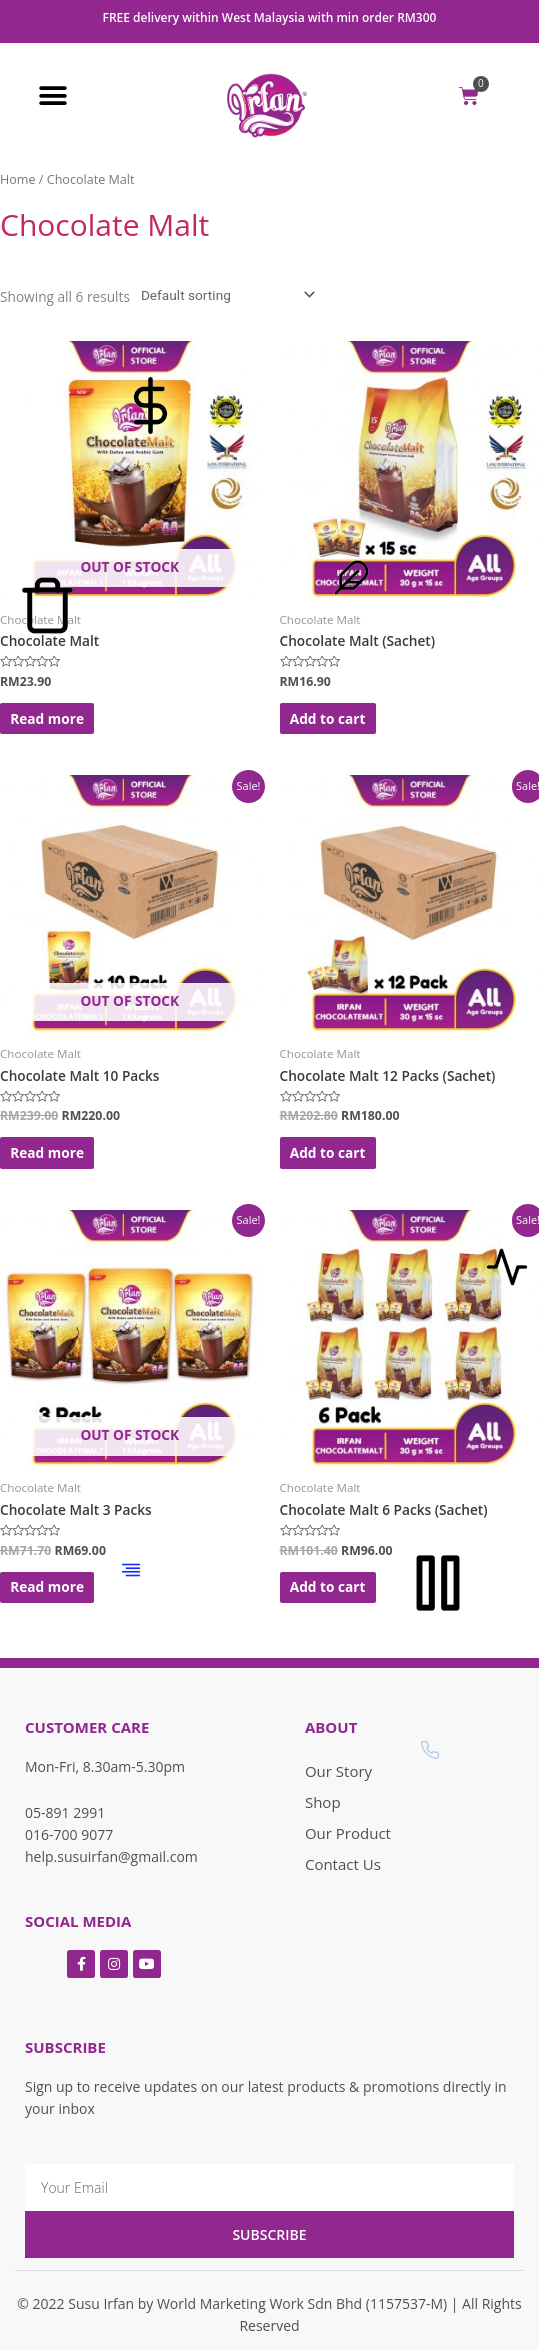 The image size is (539, 2350). What do you see at coordinates (150, 405) in the screenshot?
I see `view payment or pricing details` at bounding box center [150, 405].